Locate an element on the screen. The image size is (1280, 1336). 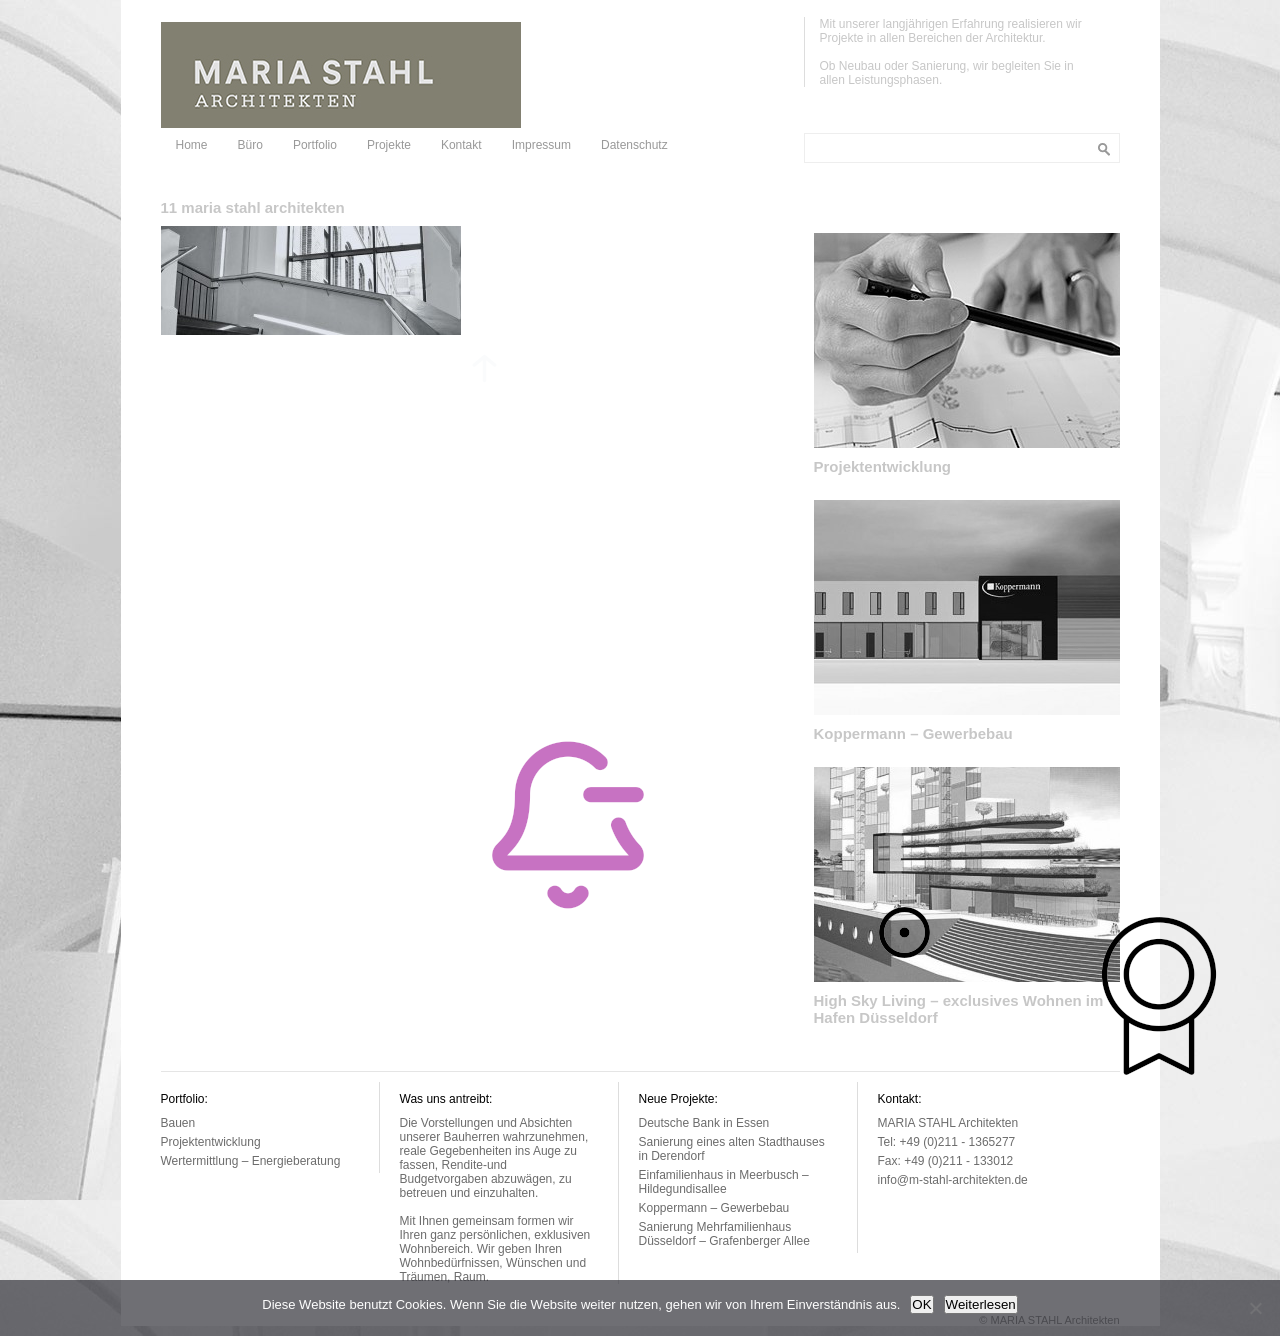
remove a notification is located at coordinates (568, 825).